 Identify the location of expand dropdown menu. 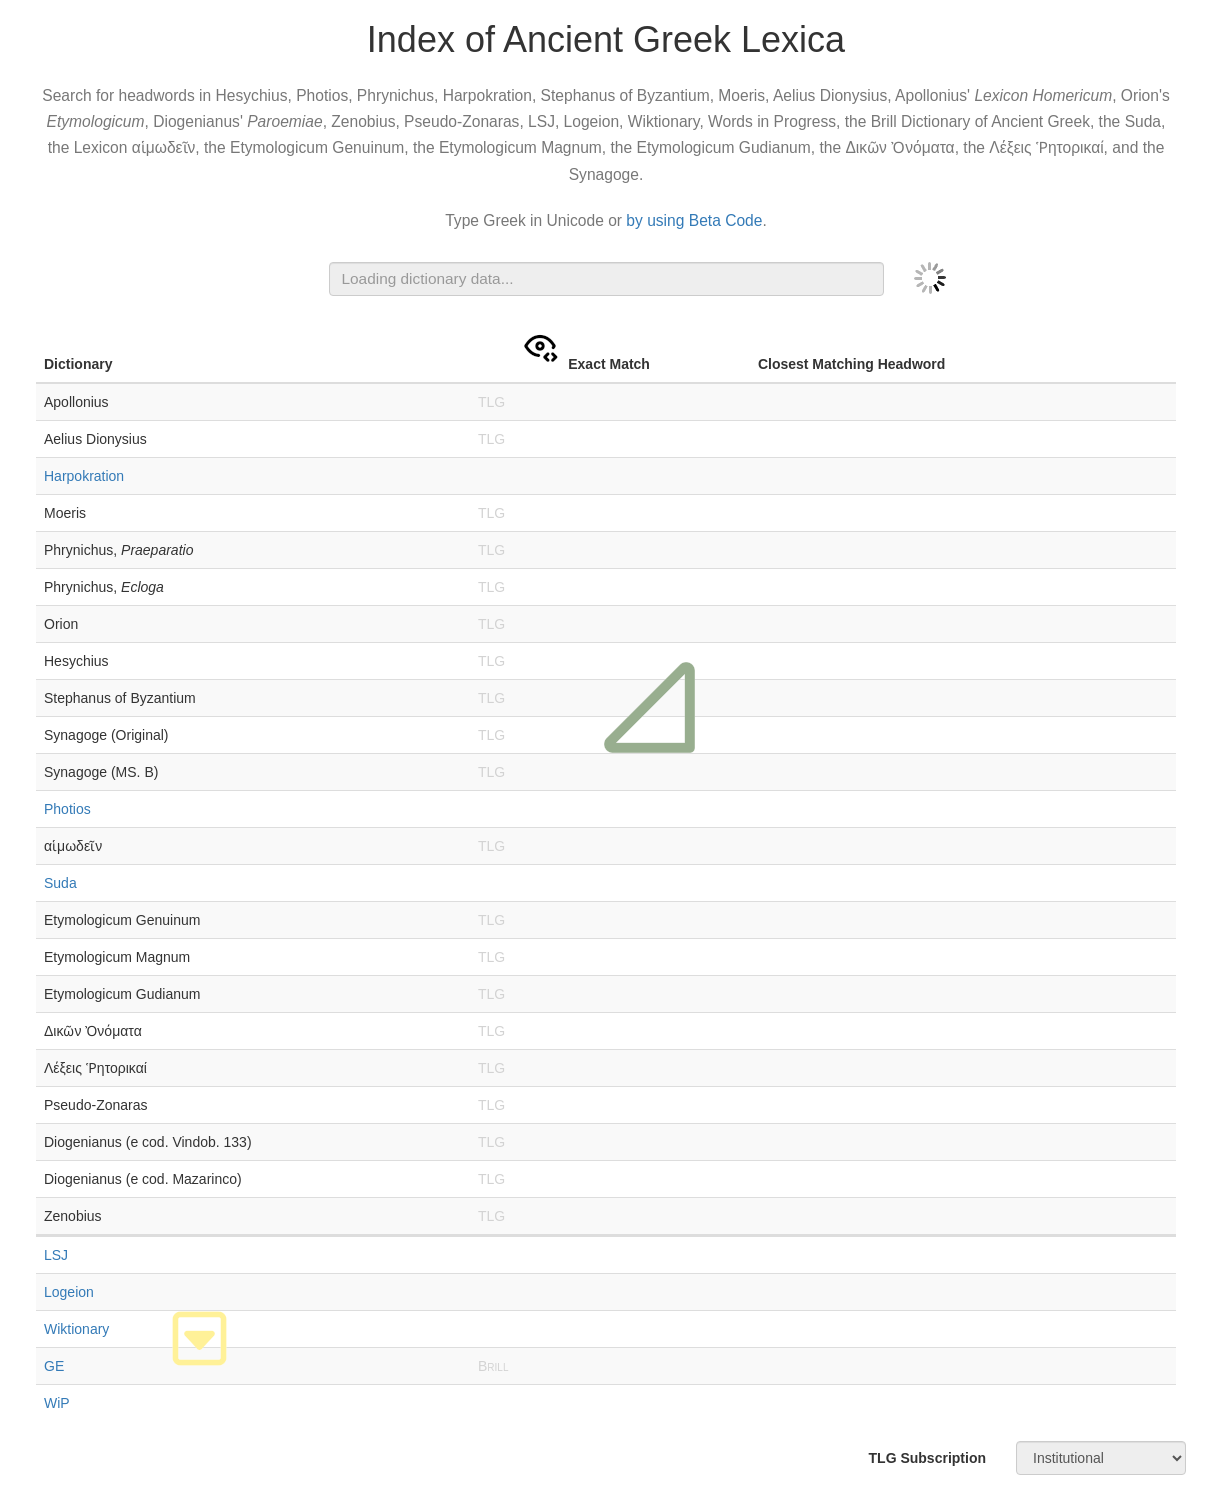
(199, 1338).